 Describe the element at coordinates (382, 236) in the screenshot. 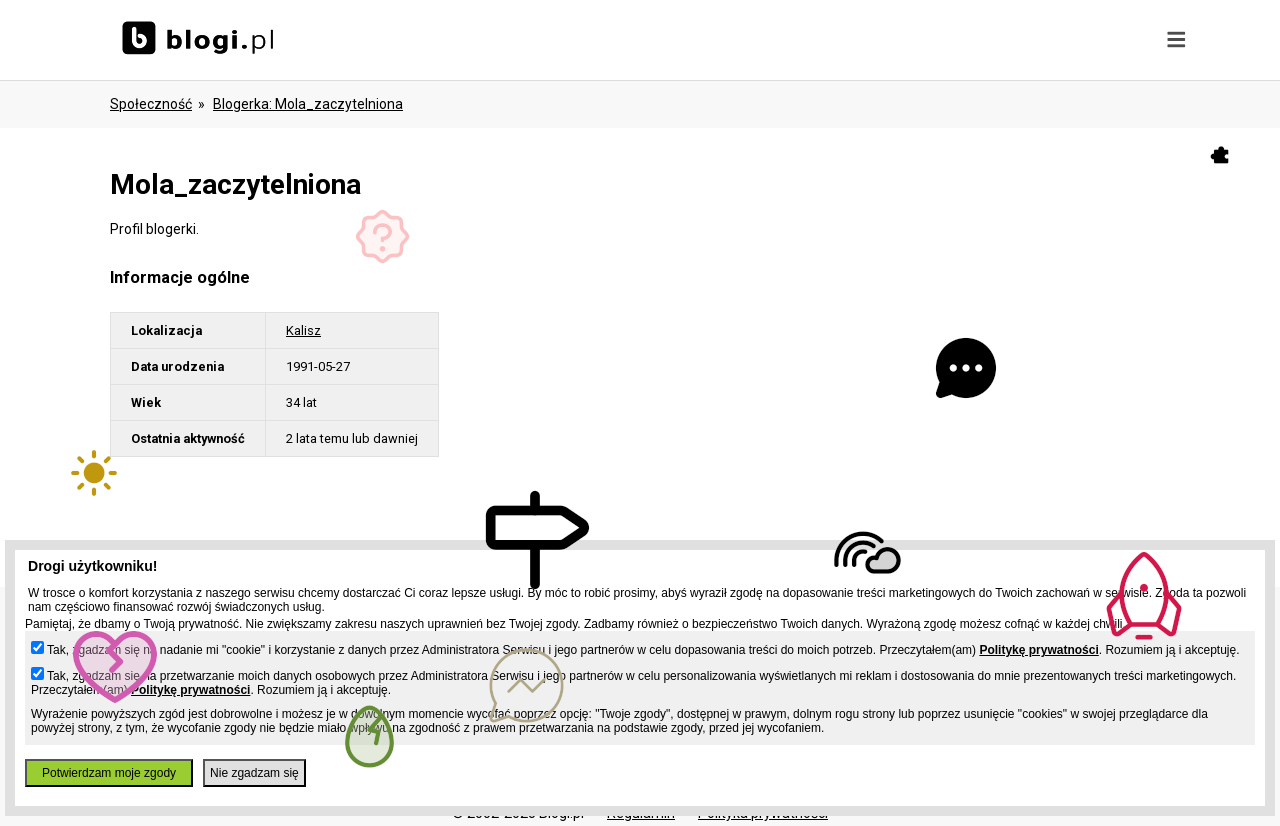

I see `access frequently asked questions or help center` at that location.